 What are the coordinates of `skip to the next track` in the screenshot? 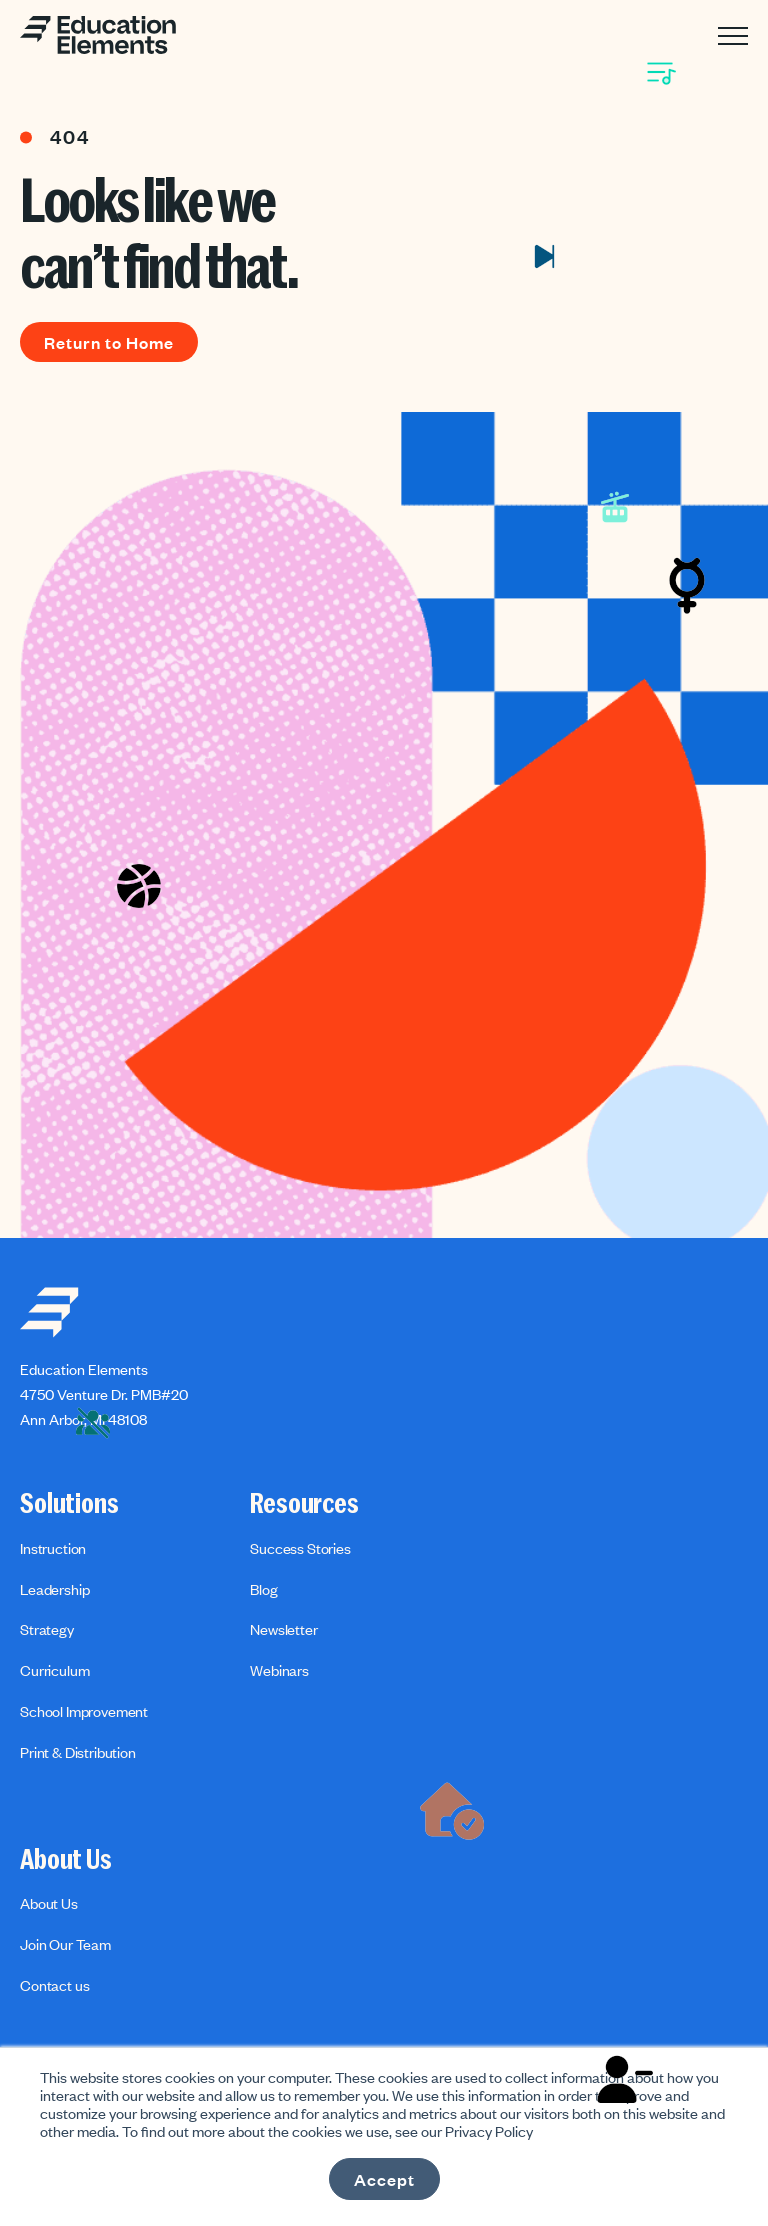 It's located at (544, 256).